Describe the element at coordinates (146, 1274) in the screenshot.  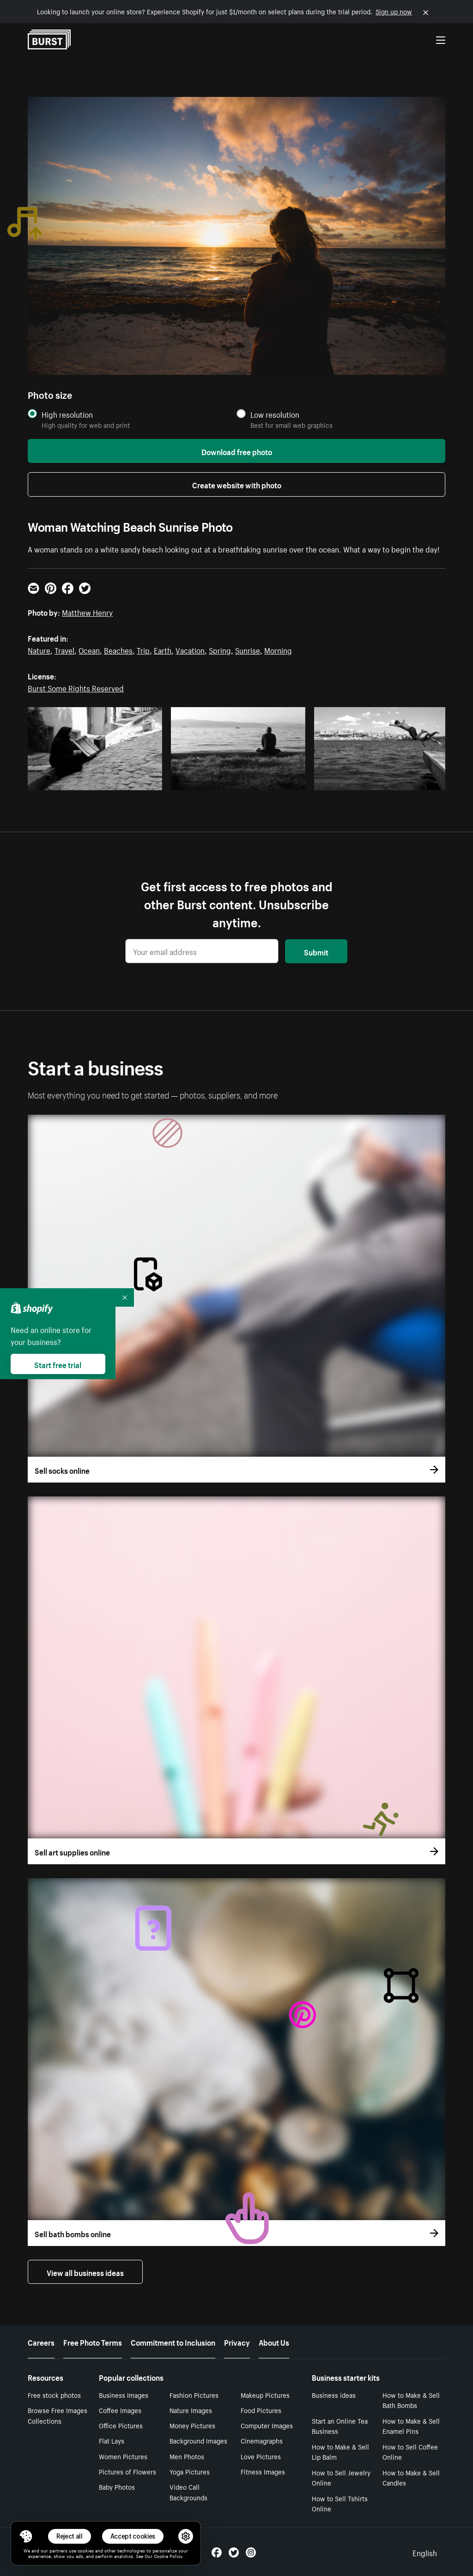
I see `open augmented reality mode` at that location.